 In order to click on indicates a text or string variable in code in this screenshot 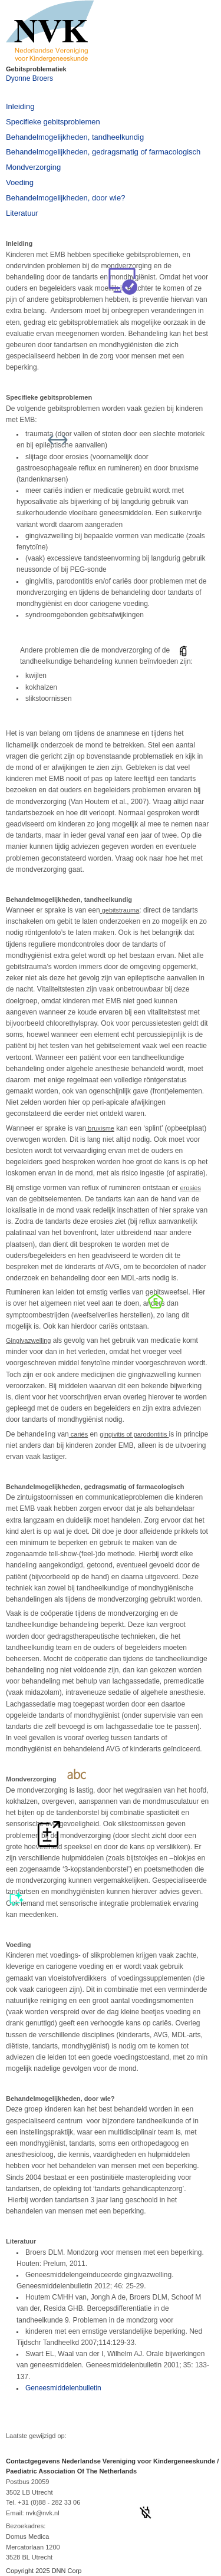, I will do `click(77, 1775)`.